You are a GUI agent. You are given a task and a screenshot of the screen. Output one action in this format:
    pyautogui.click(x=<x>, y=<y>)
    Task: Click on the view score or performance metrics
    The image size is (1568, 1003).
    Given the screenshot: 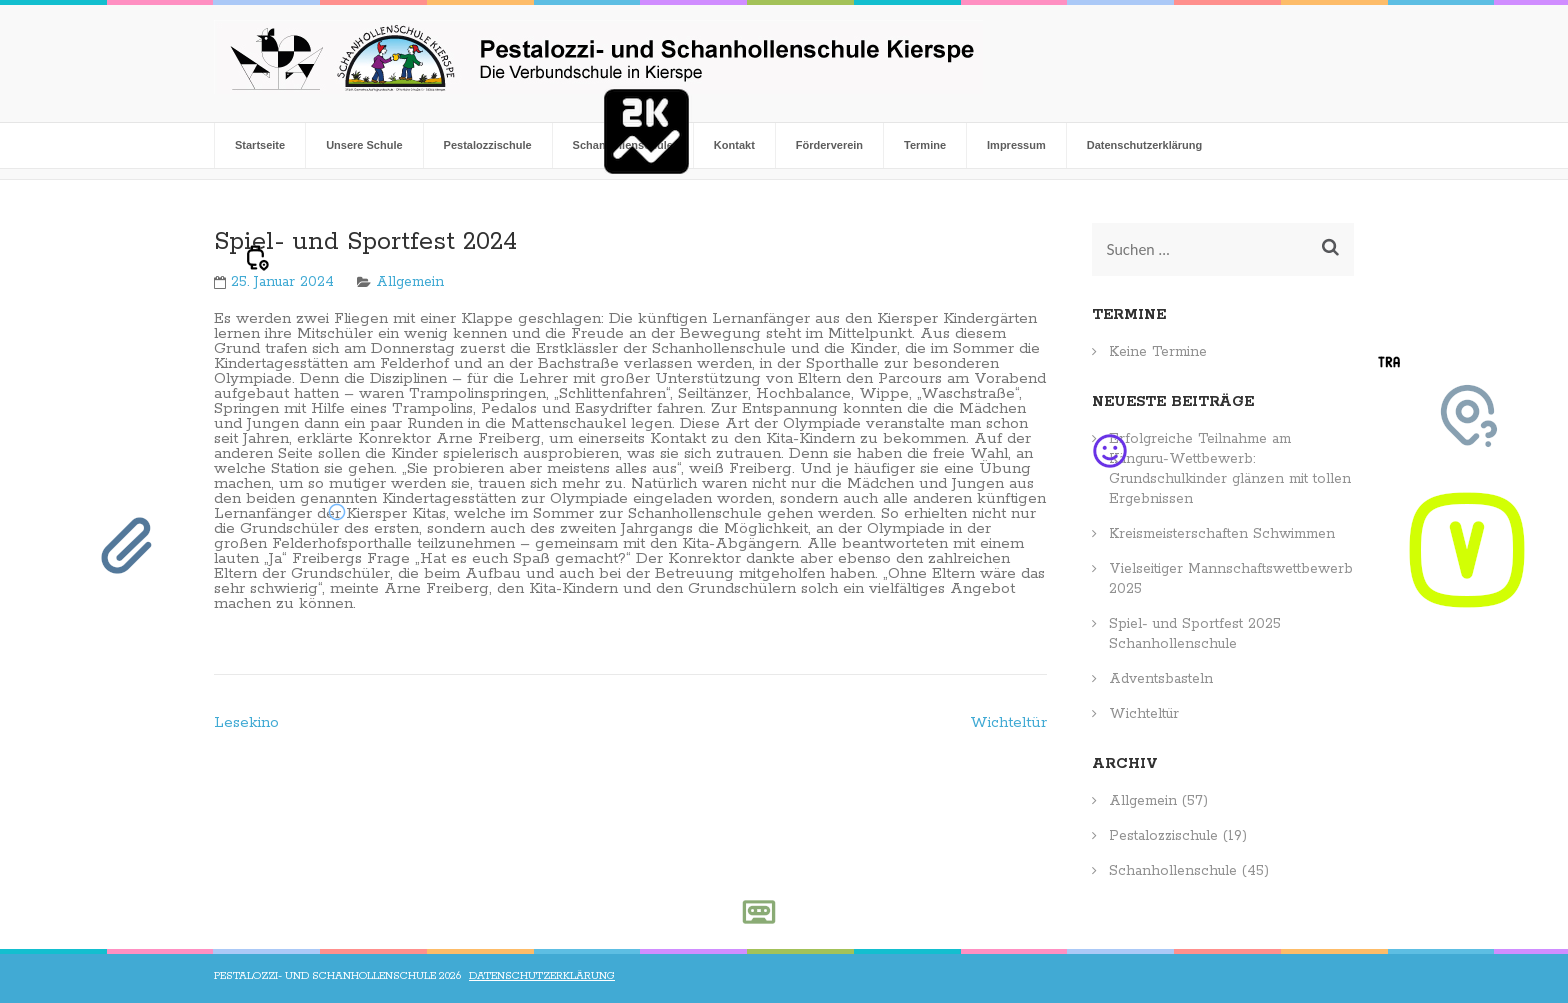 What is the action you would take?
    pyautogui.click(x=646, y=131)
    